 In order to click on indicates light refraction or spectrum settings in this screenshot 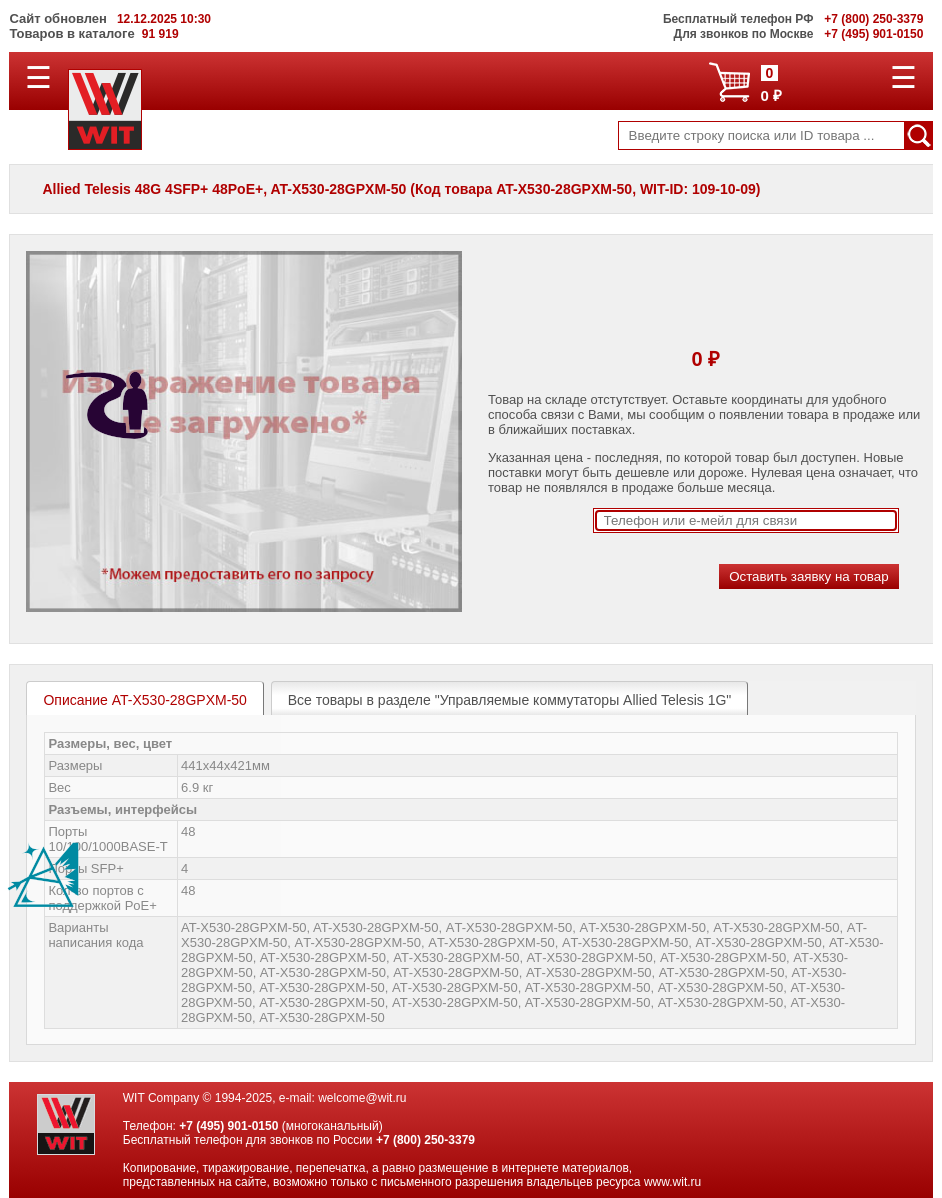, I will do `click(43, 877)`.